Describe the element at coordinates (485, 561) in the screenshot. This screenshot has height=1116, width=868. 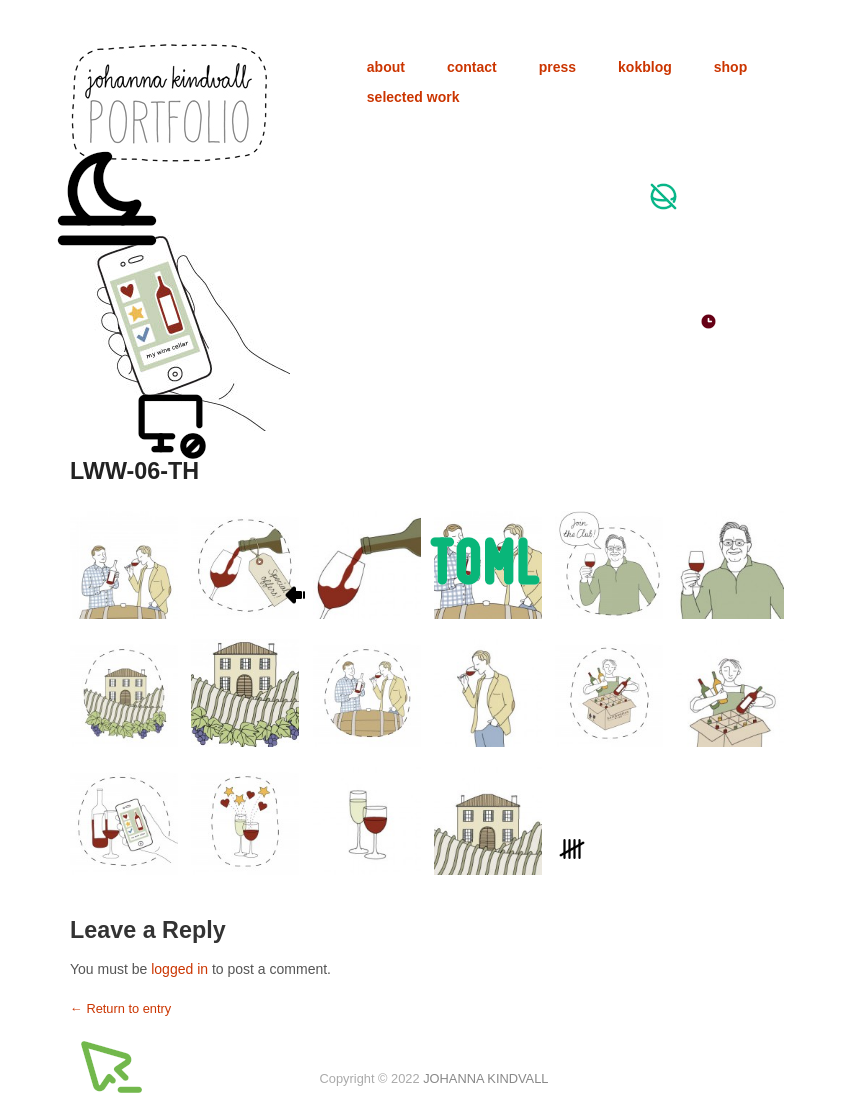
I see `indicates a TOML configuration file` at that location.